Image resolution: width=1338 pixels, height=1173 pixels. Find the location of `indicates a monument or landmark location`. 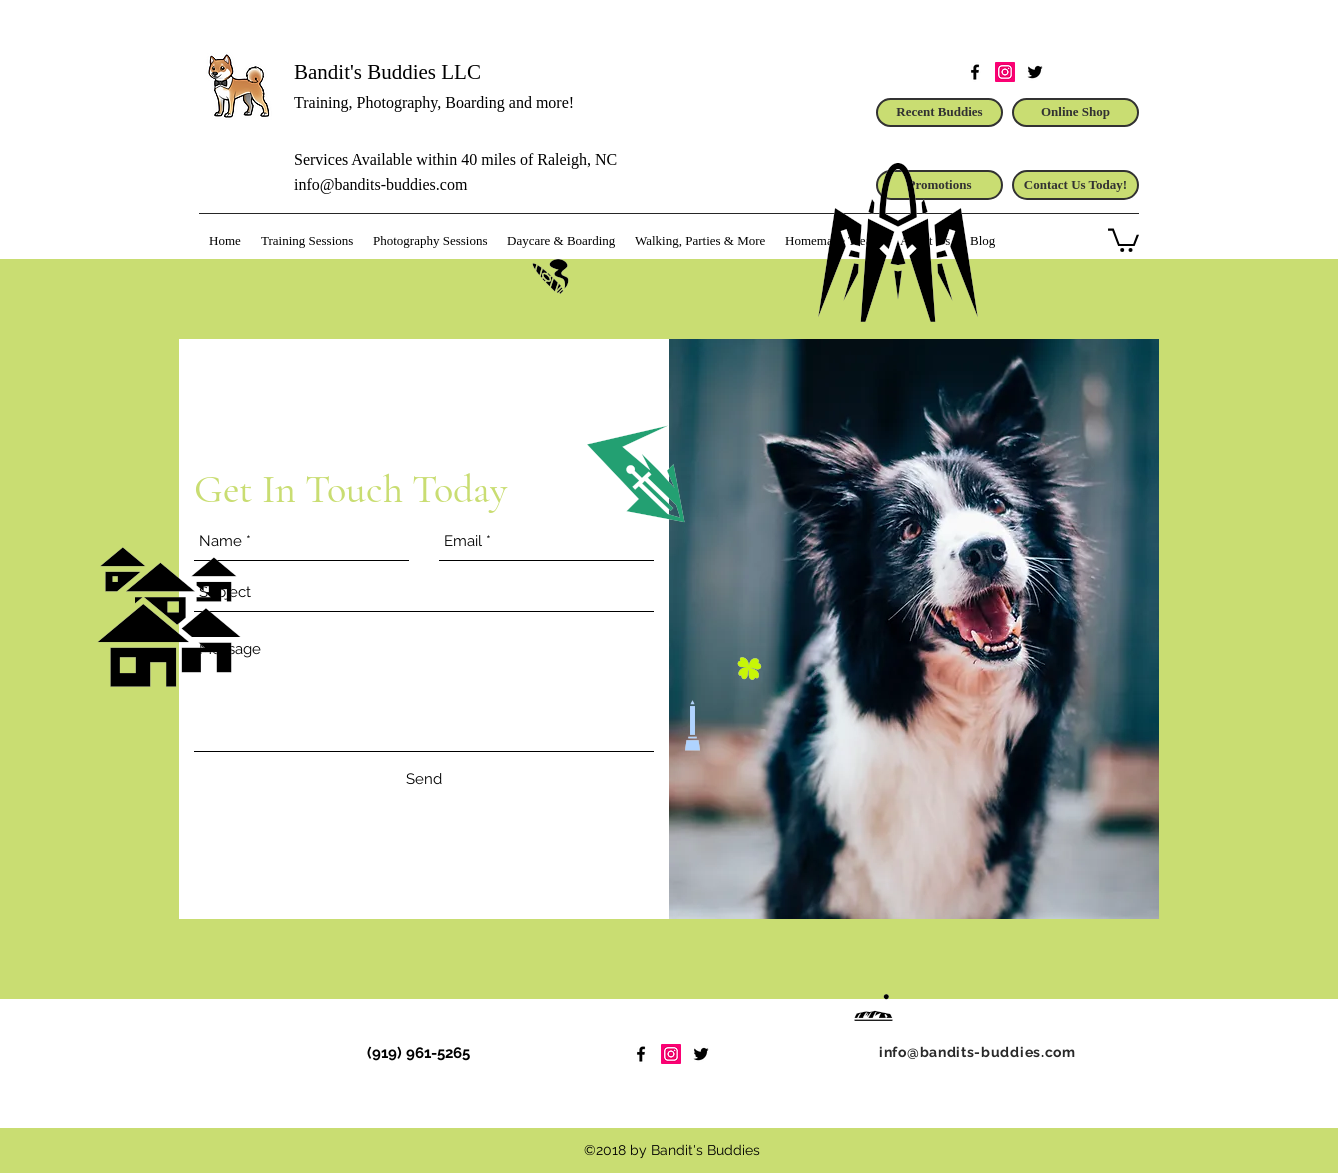

indicates a monument or landmark location is located at coordinates (692, 725).